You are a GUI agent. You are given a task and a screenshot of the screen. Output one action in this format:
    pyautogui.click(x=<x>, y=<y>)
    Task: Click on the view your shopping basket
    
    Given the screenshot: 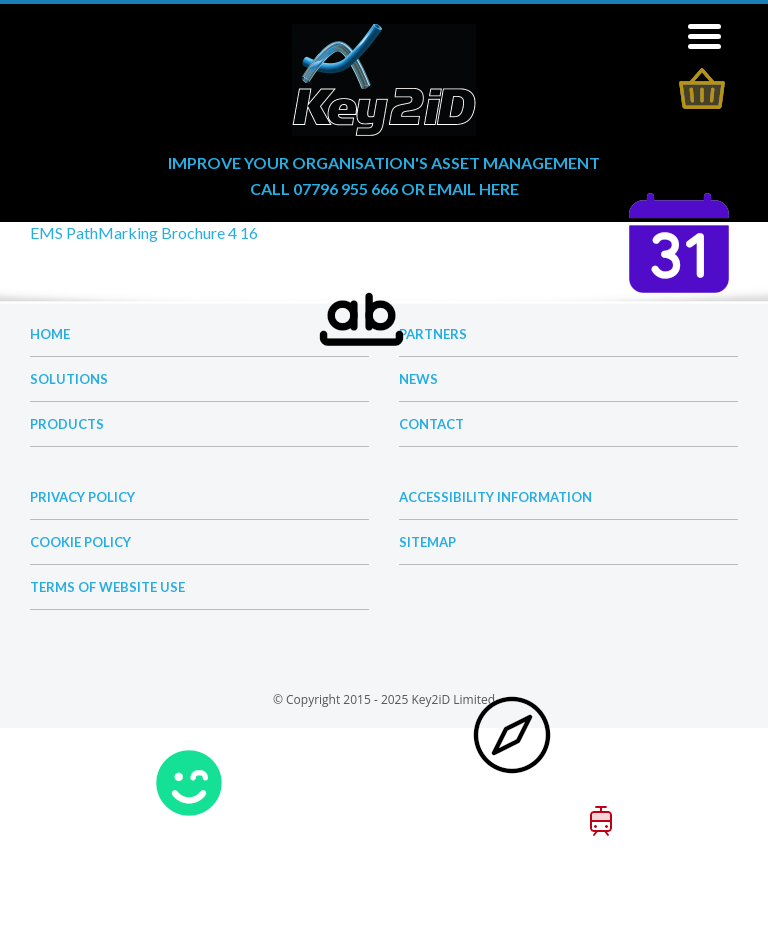 What is the action you would take?
    pyautogui.click(x=702, y=91)
    